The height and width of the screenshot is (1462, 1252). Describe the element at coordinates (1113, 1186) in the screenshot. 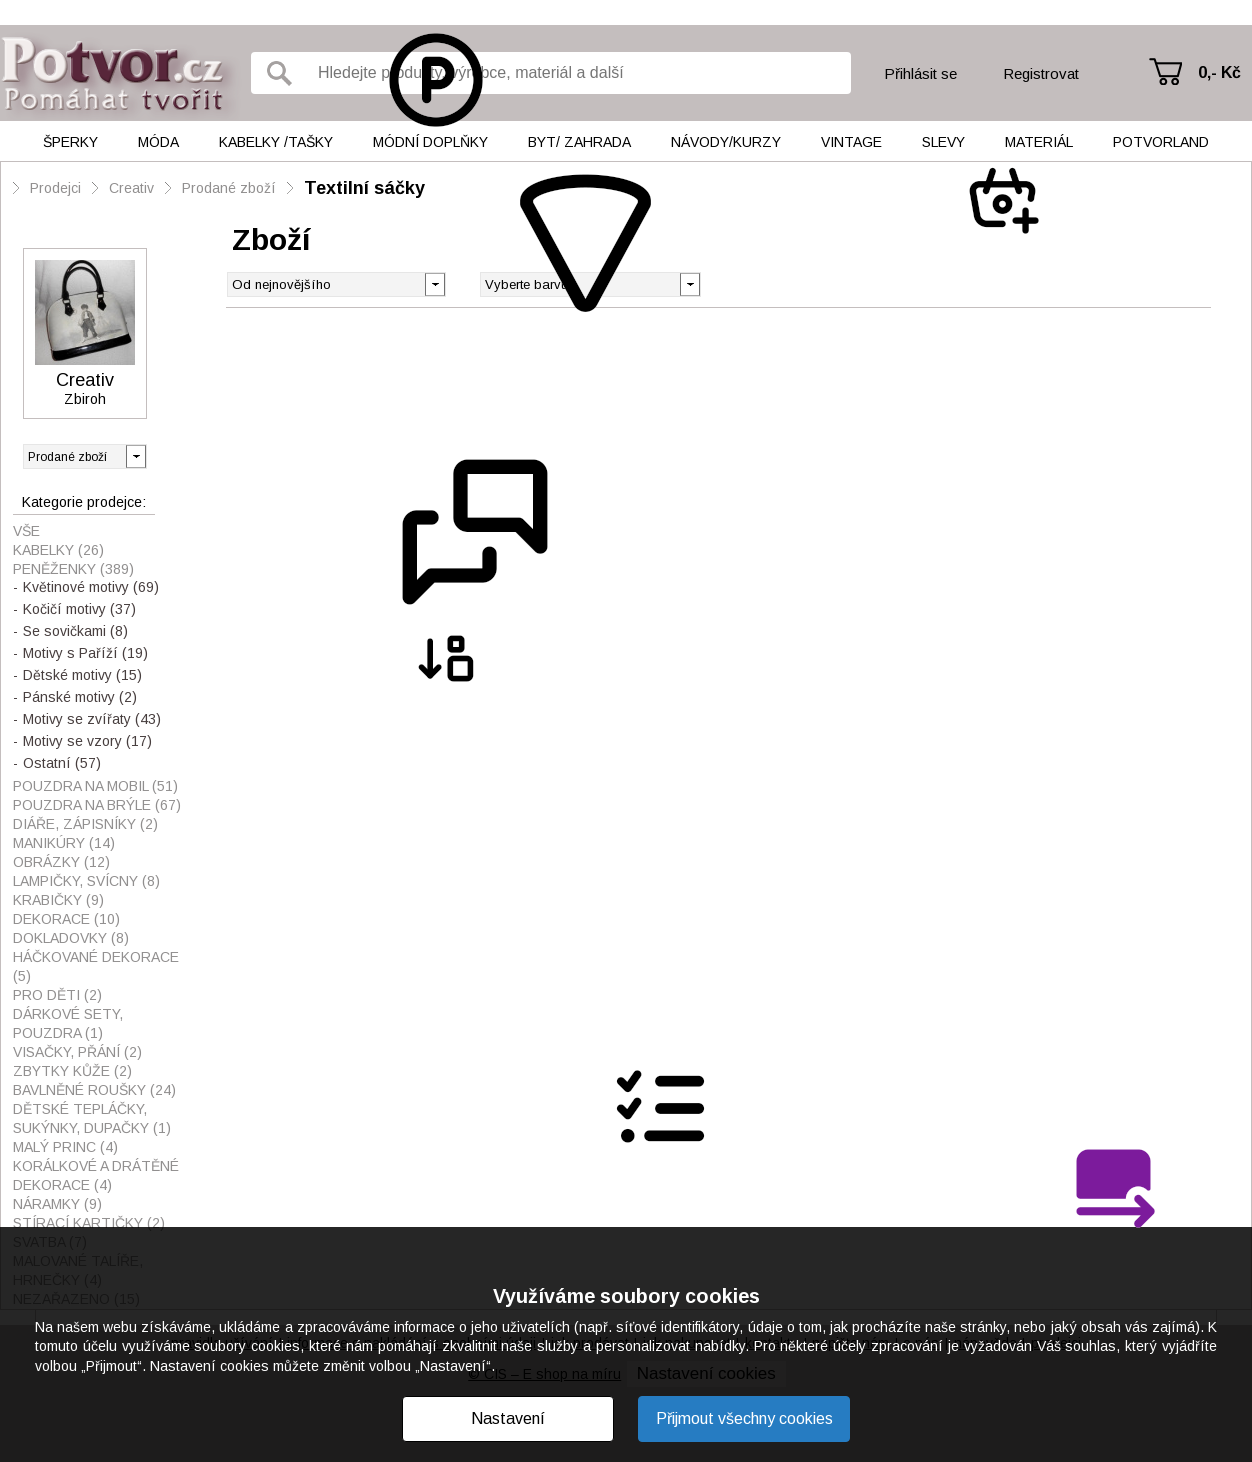

I see `auto-fit content to the right edge` at that location.